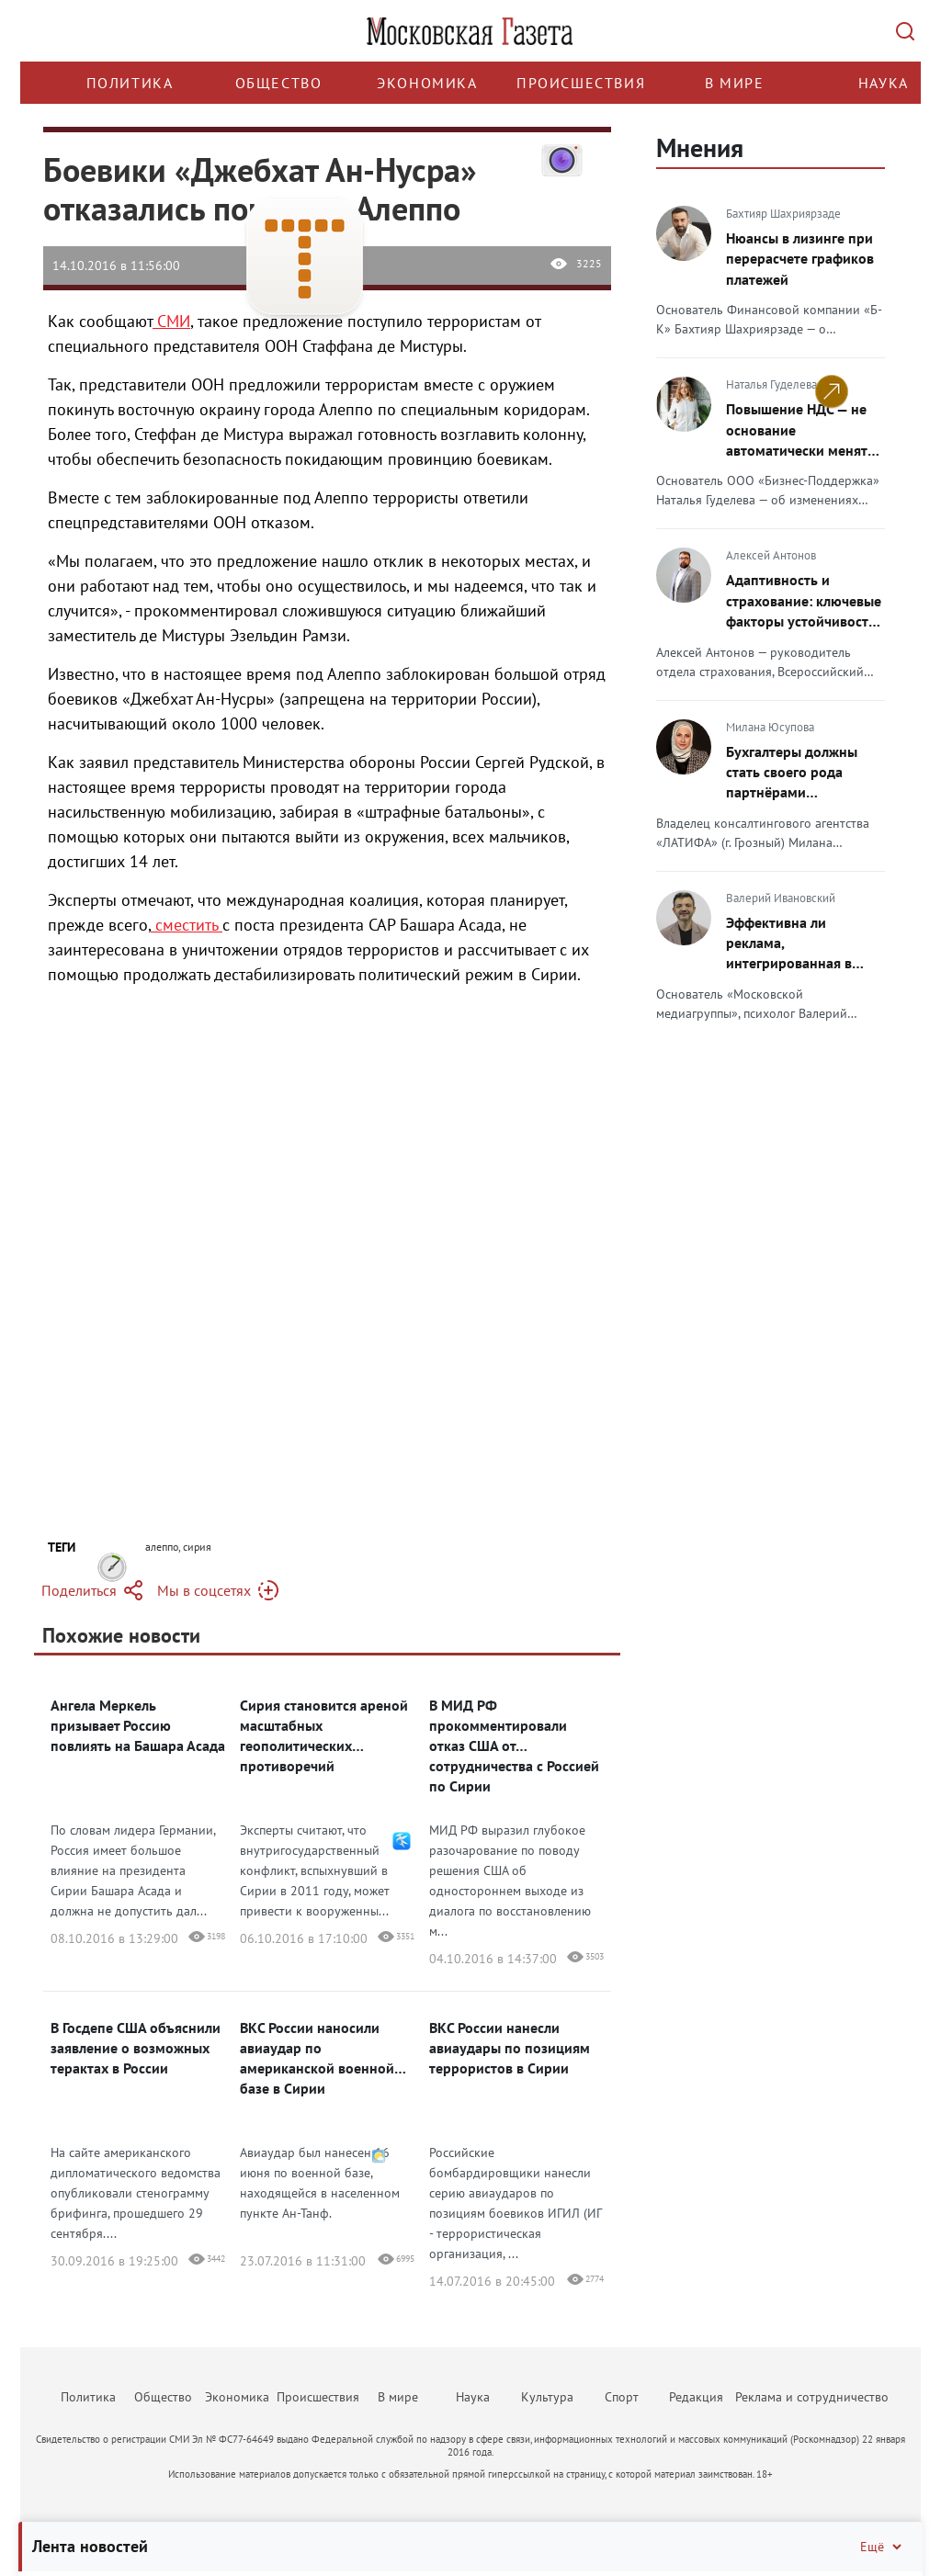 This screenshot has height=2576, width=941. What do you see at coordinates (304, 256) in the screenshot?
I see `open tipp10 typing tutor application` at bounding box center [304, 256].